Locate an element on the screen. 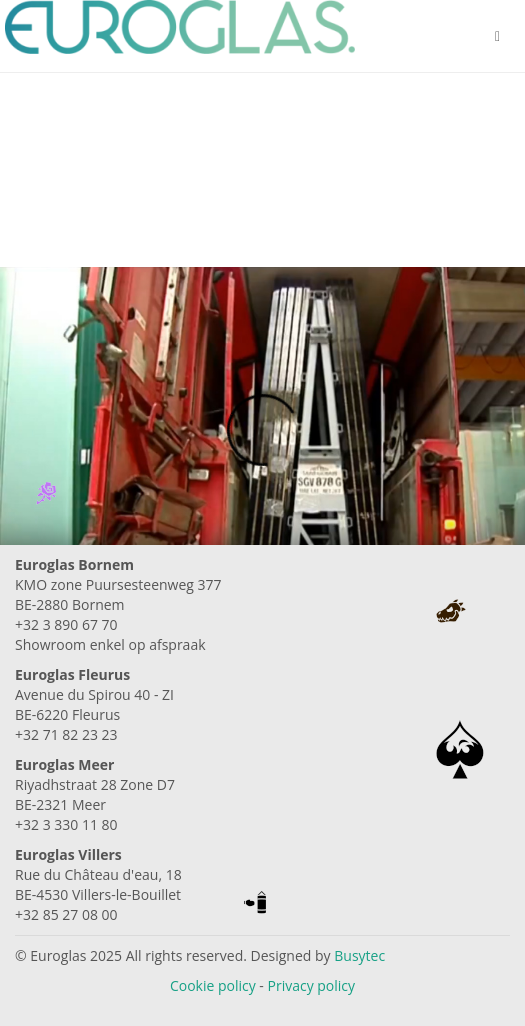  access dragon or beast-related game content is located at coordinates (451, 611).